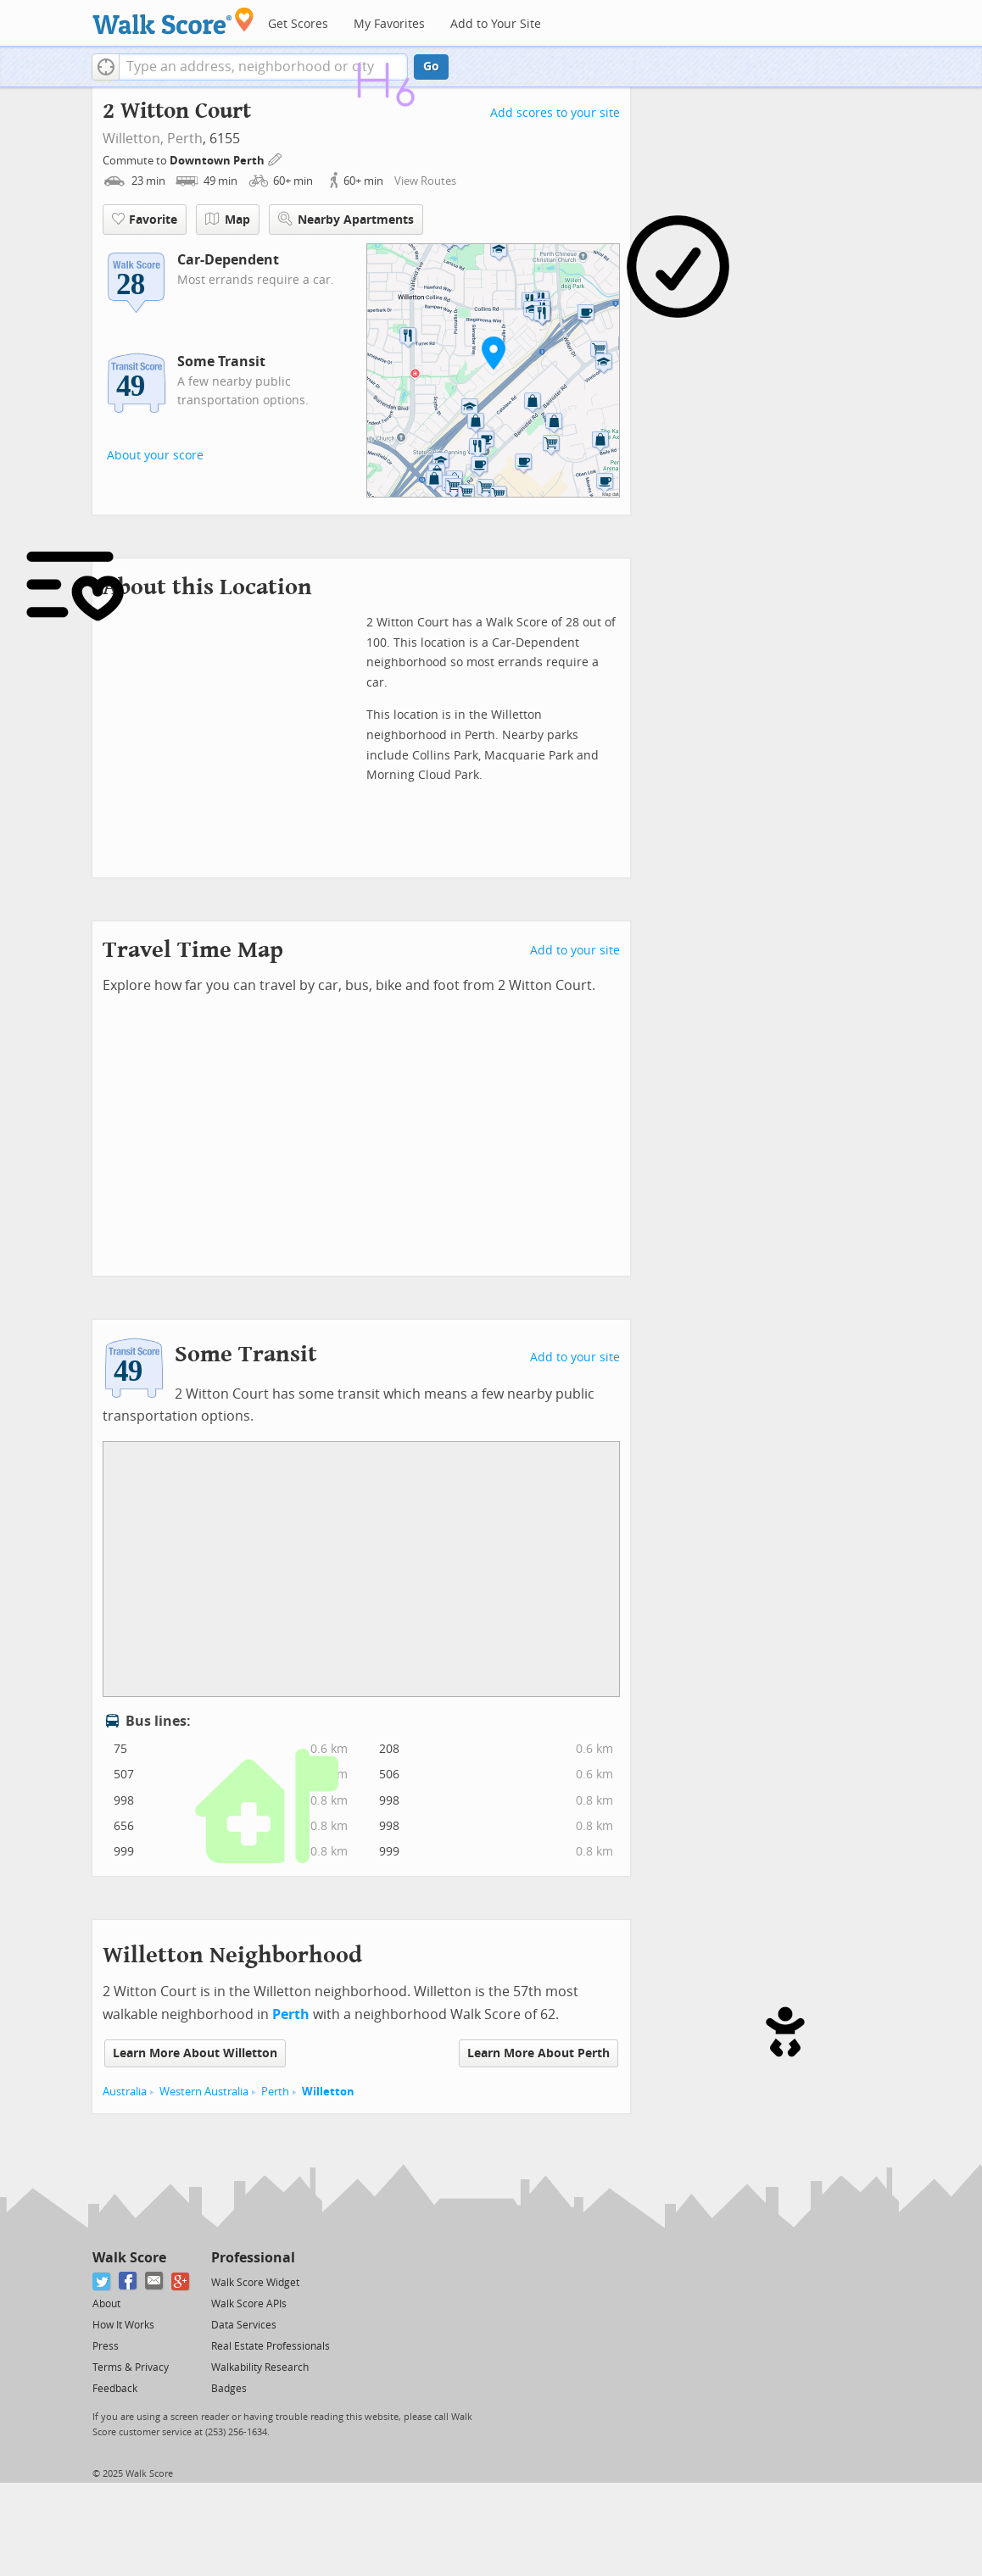 The width and height of the screenshot is (982, 2576). Describe the element at coordinates (785, 2031) in the screenshot. I see `access baby or infant-related features` at that location.